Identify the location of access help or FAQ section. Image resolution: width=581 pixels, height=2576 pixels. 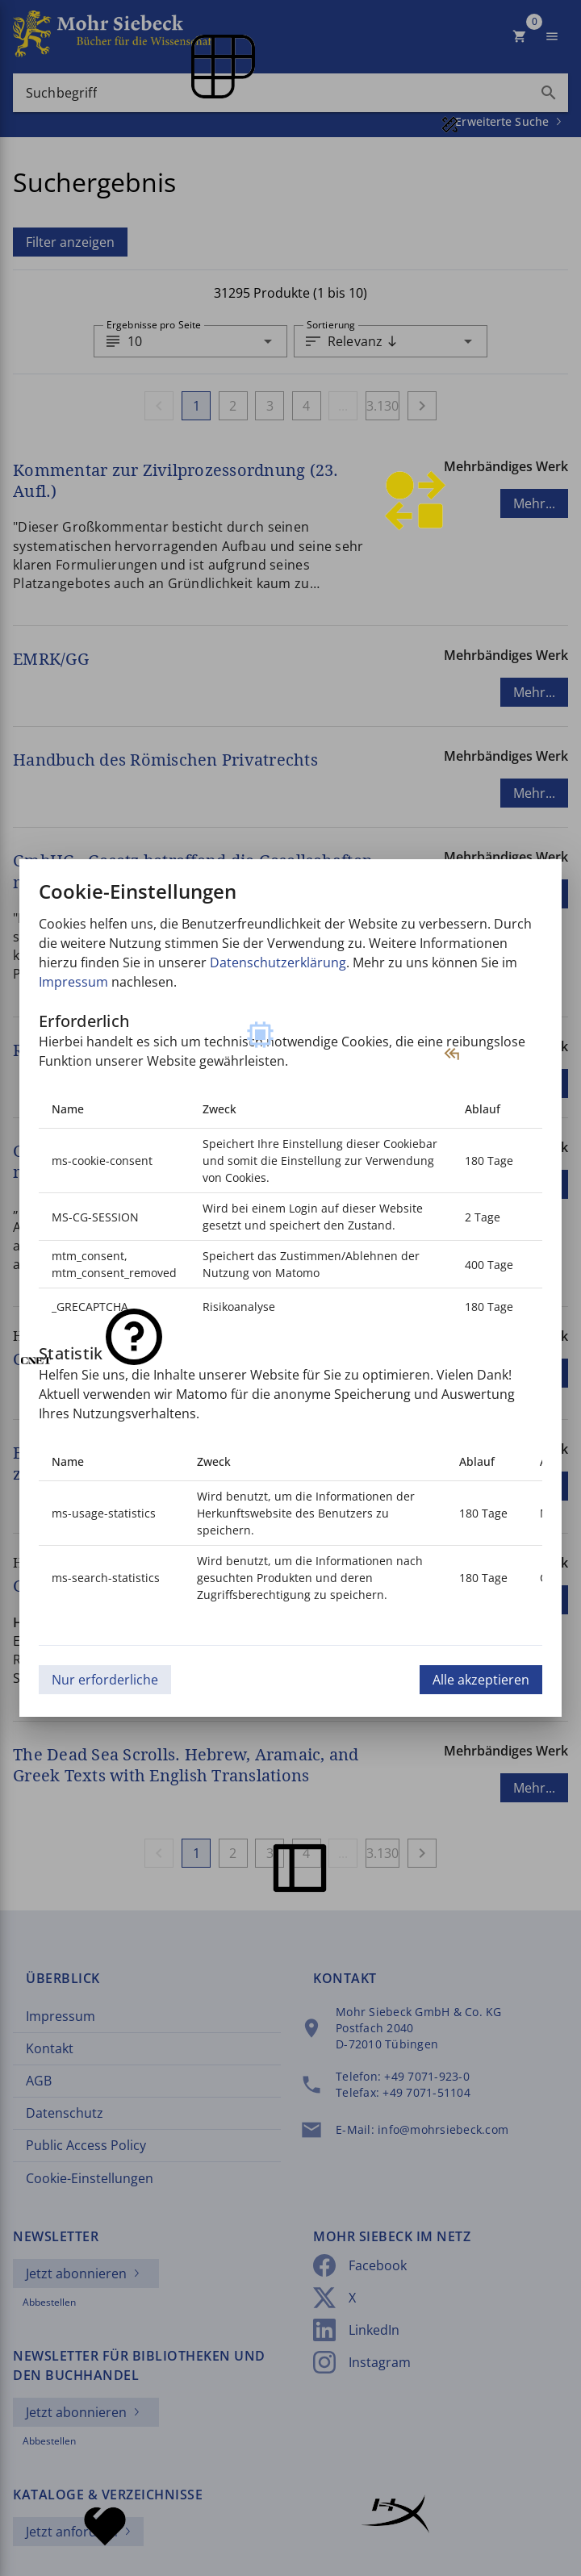
(134, 1337).